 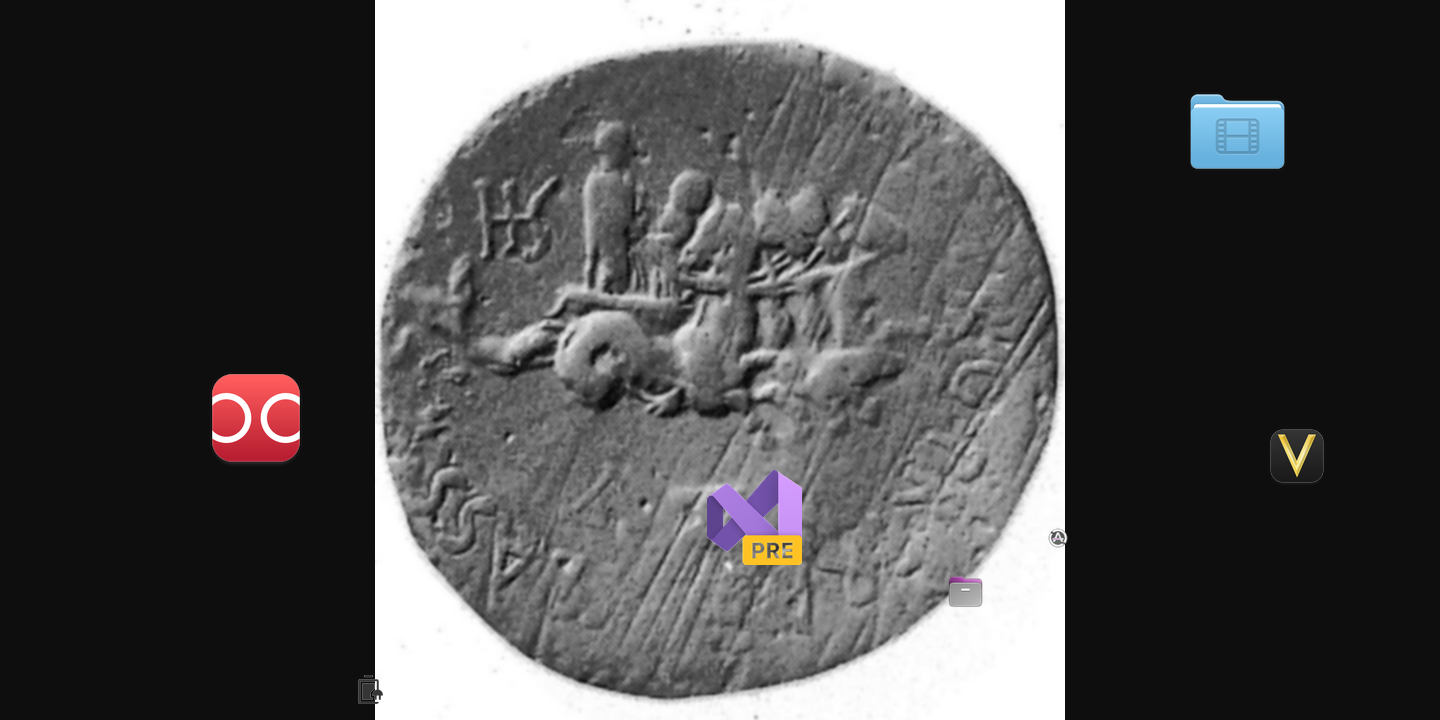 I want to click on open the nautilus file manager, so click(x=965, y=591).